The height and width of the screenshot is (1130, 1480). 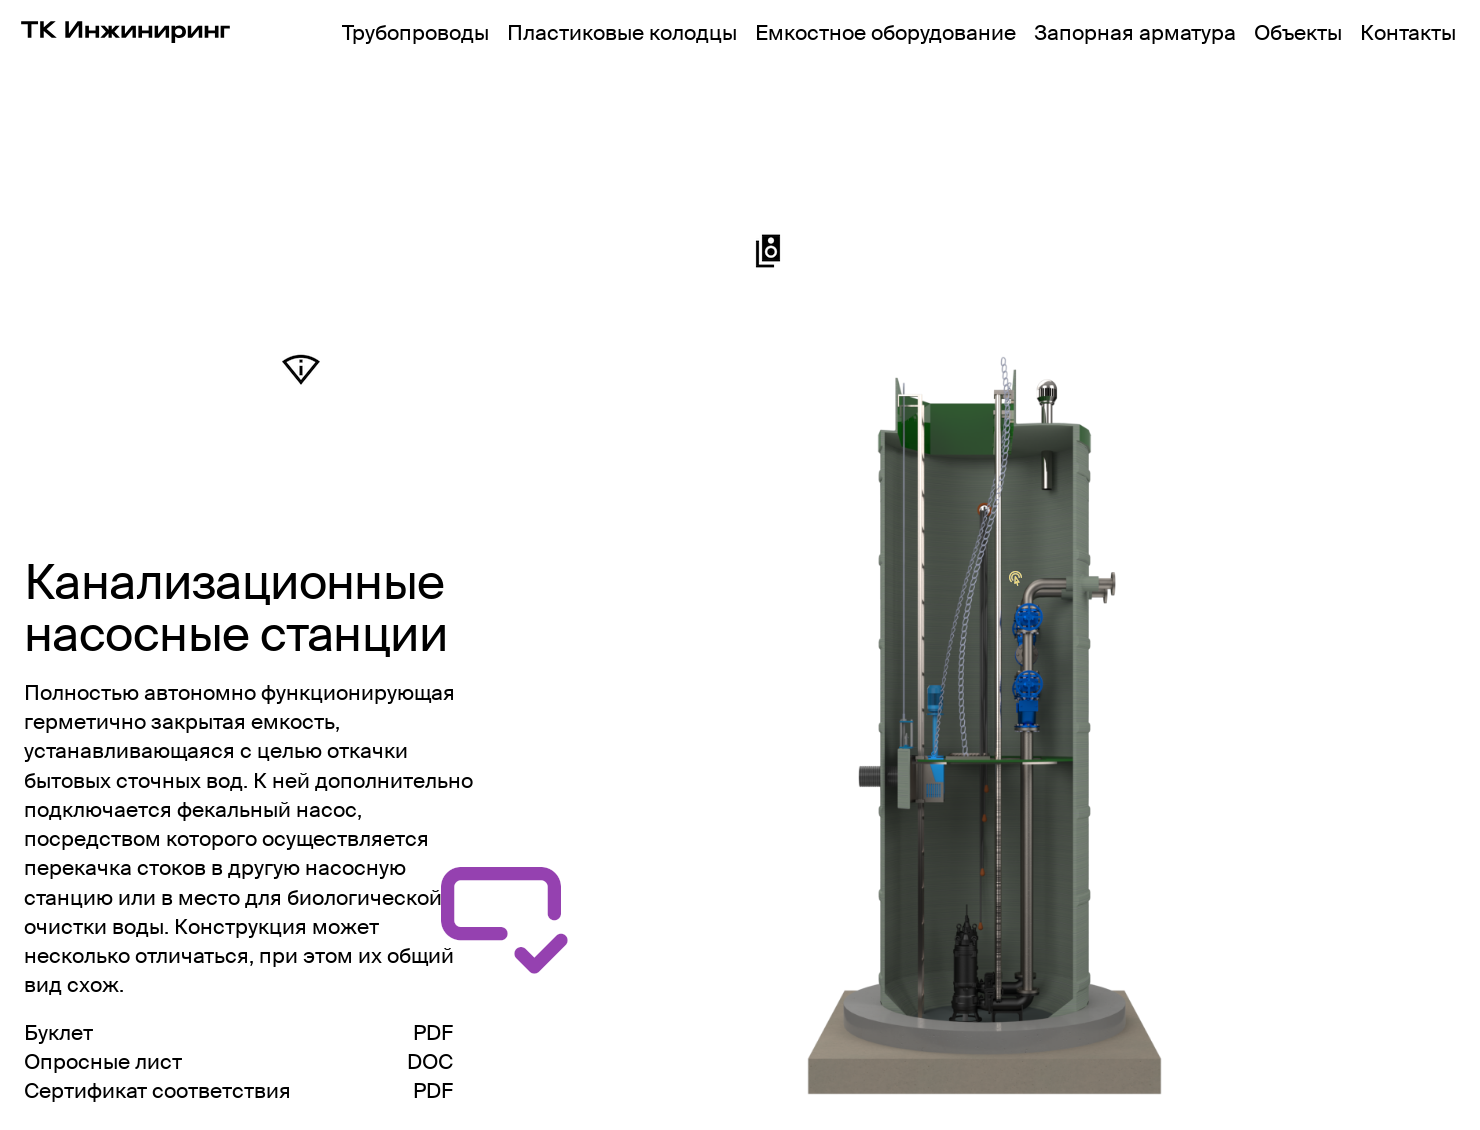 I want to click on input field validated successfully, so click(x=501, y=907).